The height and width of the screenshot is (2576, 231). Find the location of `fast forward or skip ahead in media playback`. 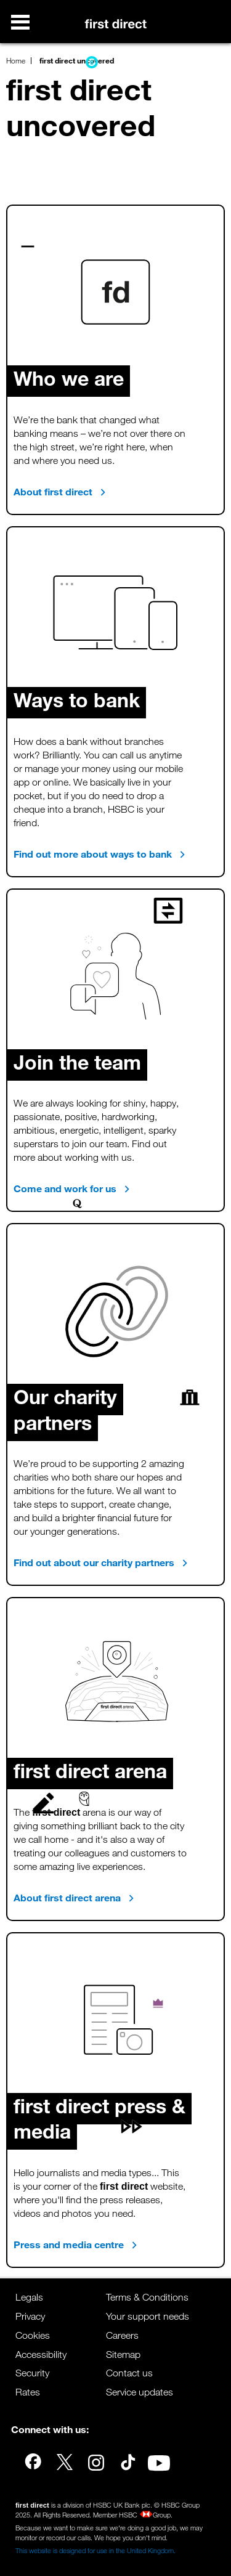

fast forward or skip ahead in media playback is located at coordinates (131, 2126).